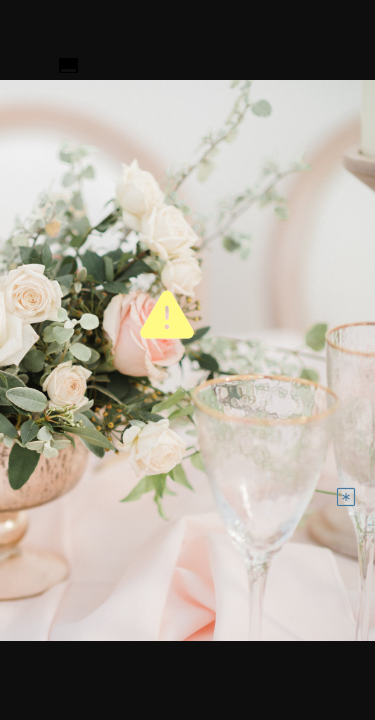 This screenshot has width=375, height=720. What do you see at coordinates (346, 497) in the screenshot?
I see `generate a new access key or password` at bounding box center [346, 497].